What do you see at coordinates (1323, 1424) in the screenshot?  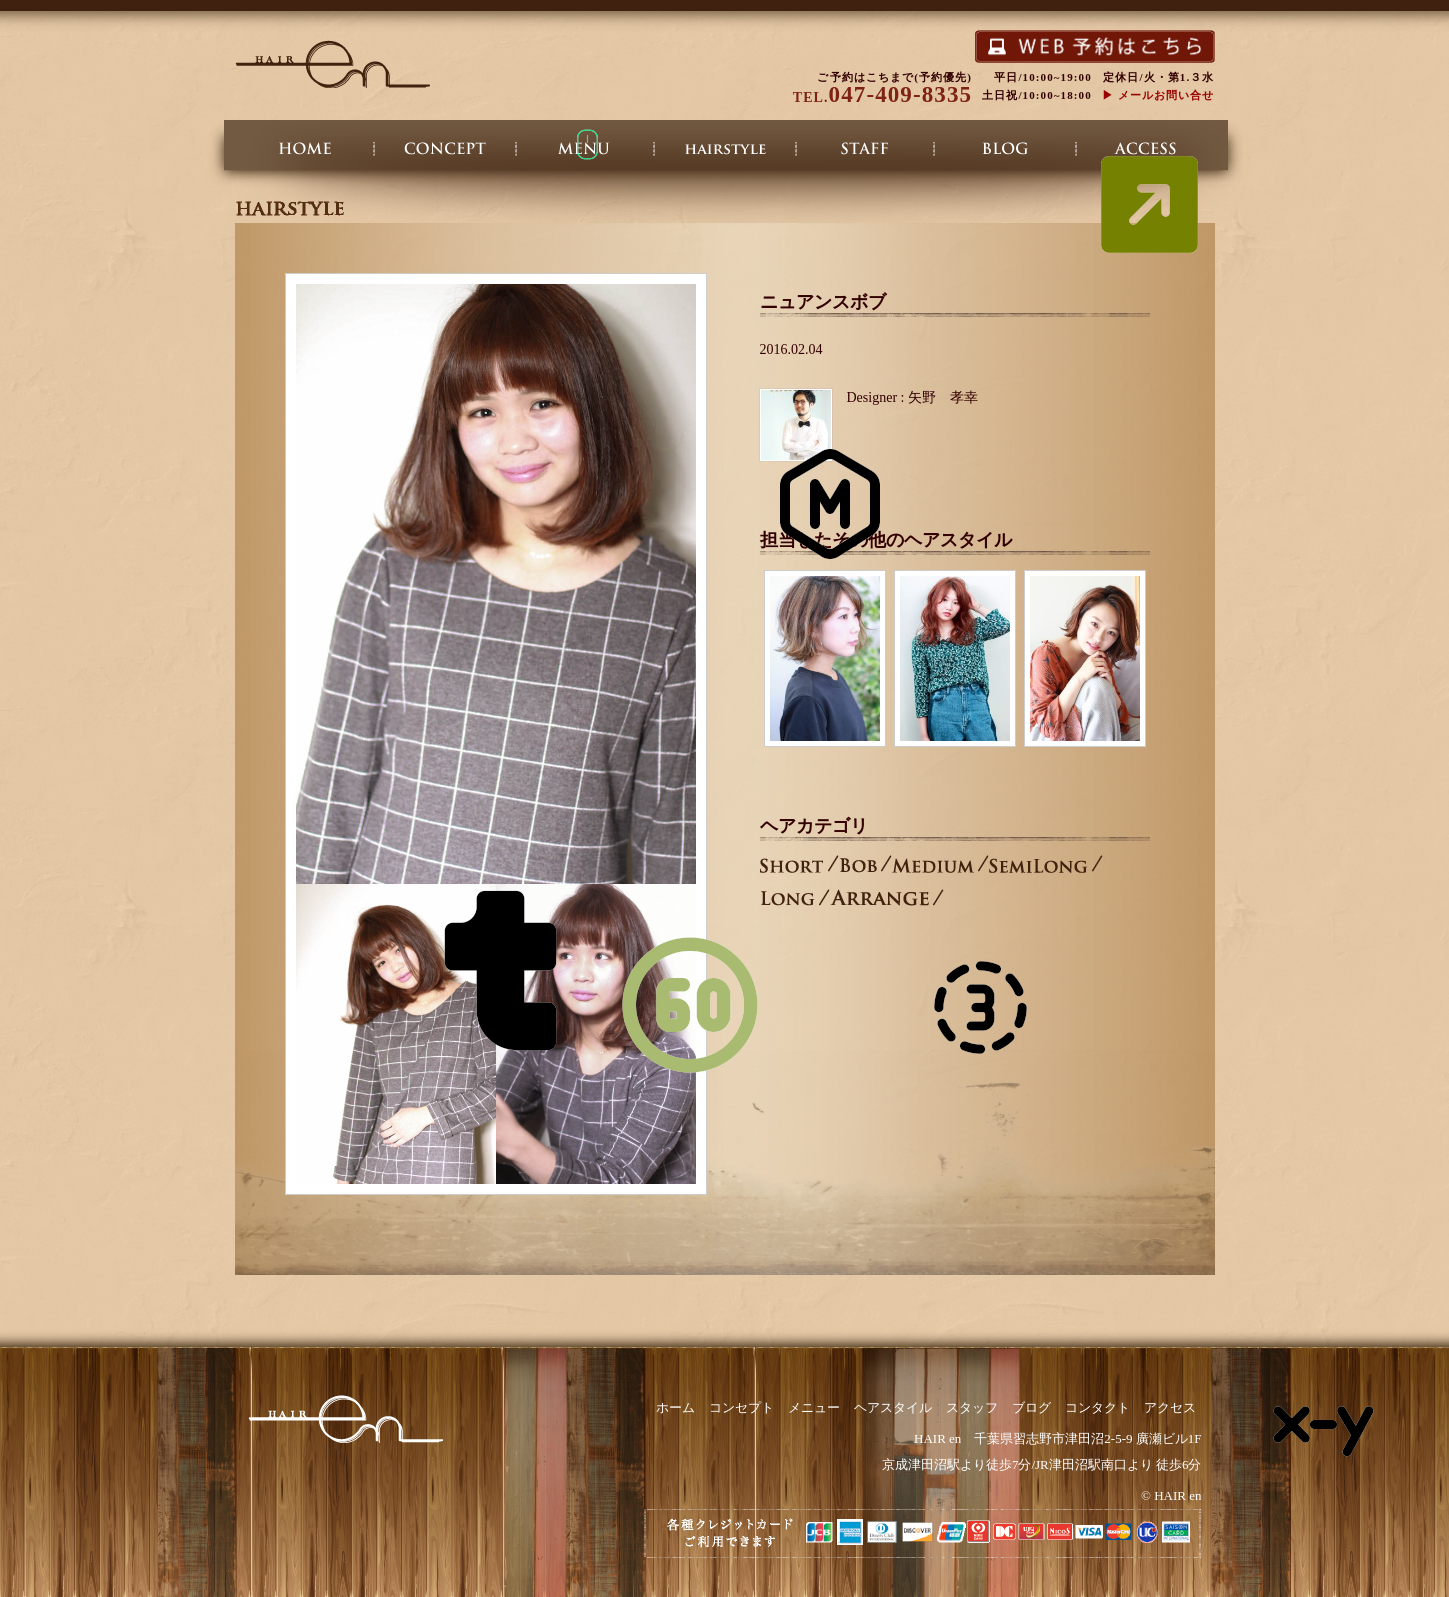 I see `subtract y value from x in a calculation` at bounding box center [1323, 1424].